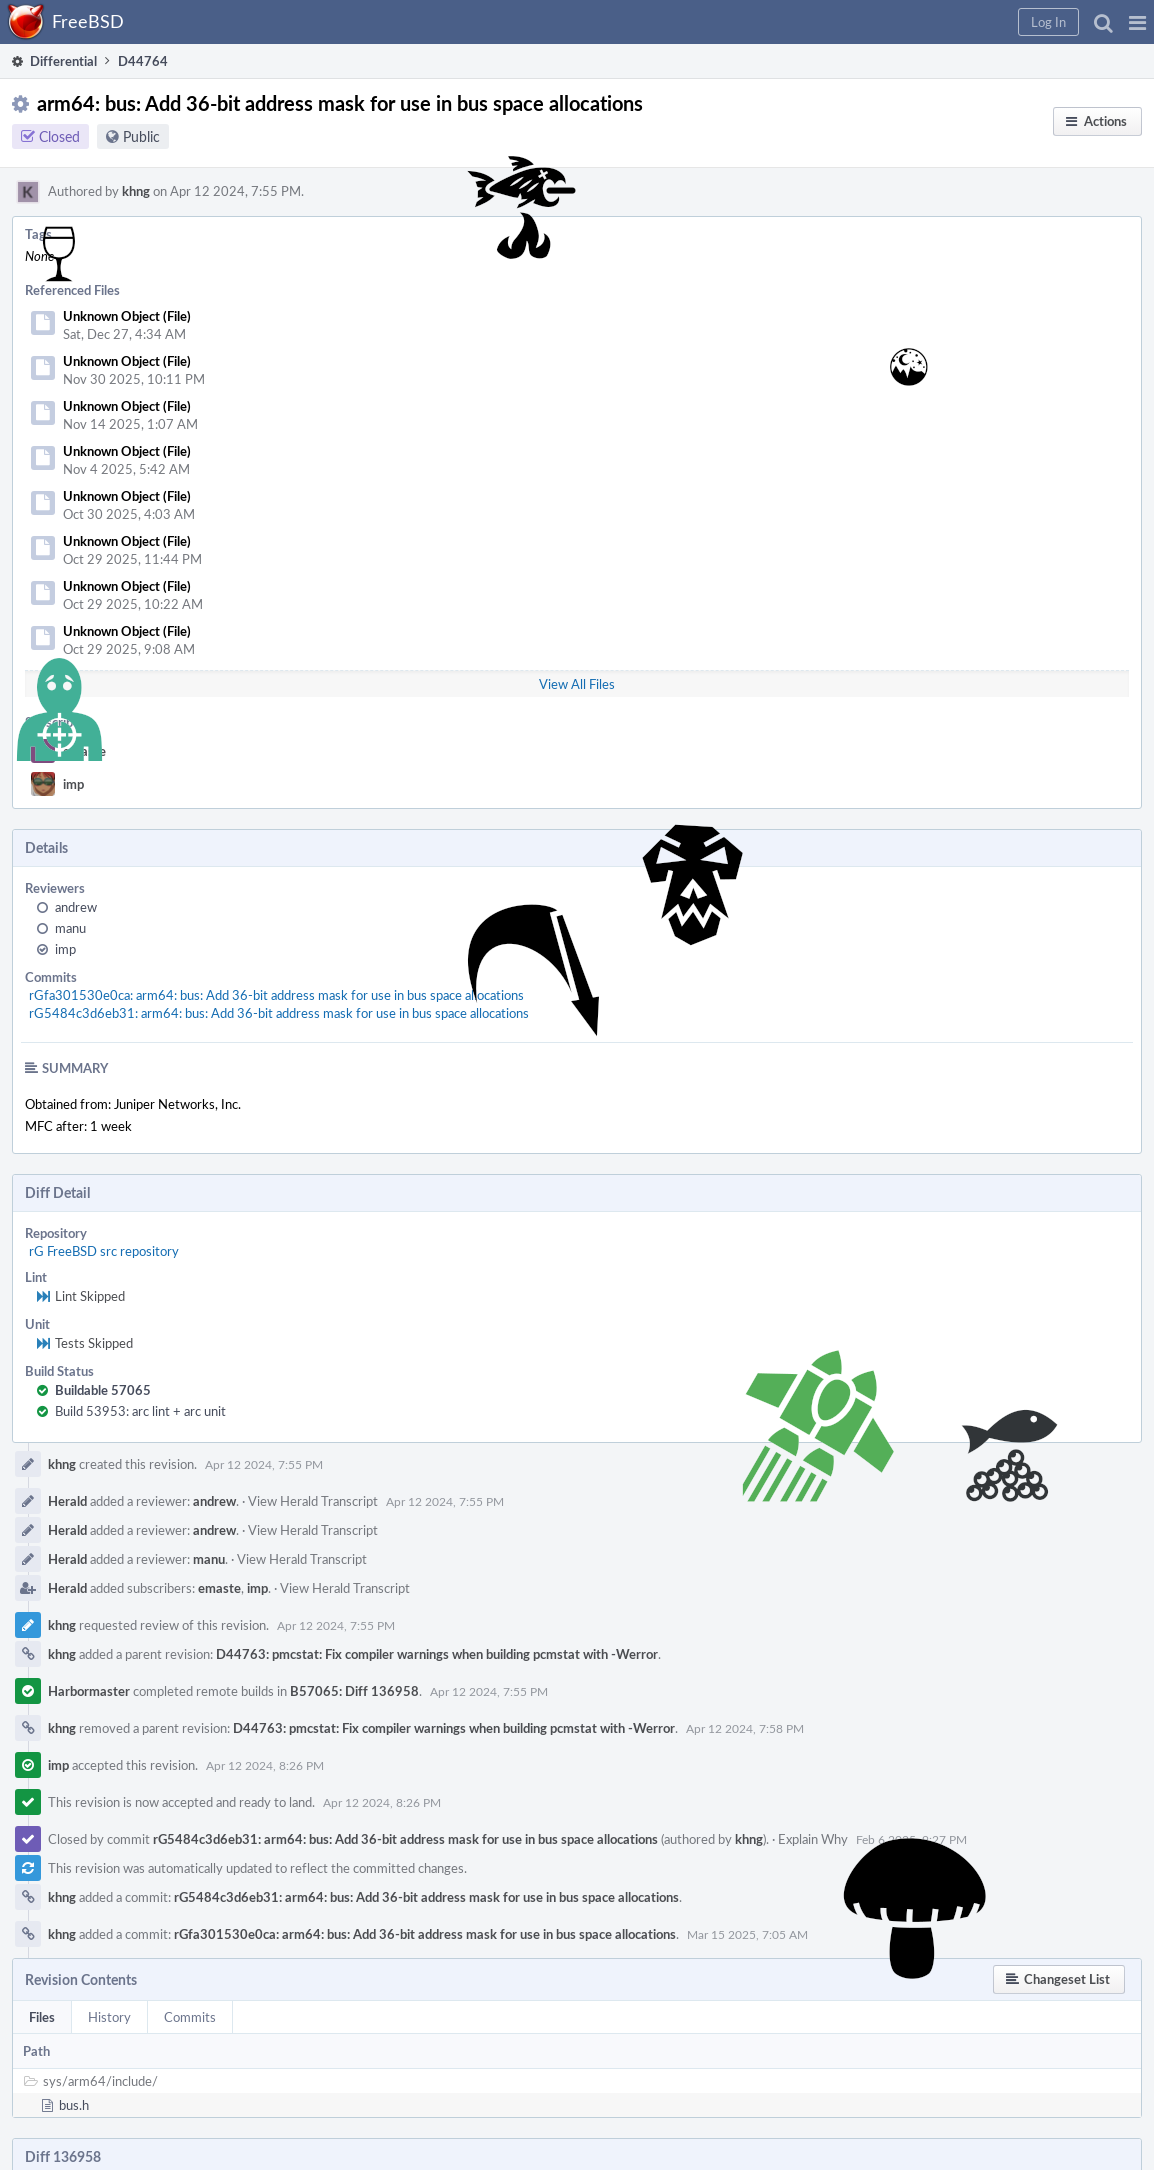 Image resolution: width=1154 pixels, height=2170 pixels. I want to click on toggle night mode or dark theme, so click(909, 367).